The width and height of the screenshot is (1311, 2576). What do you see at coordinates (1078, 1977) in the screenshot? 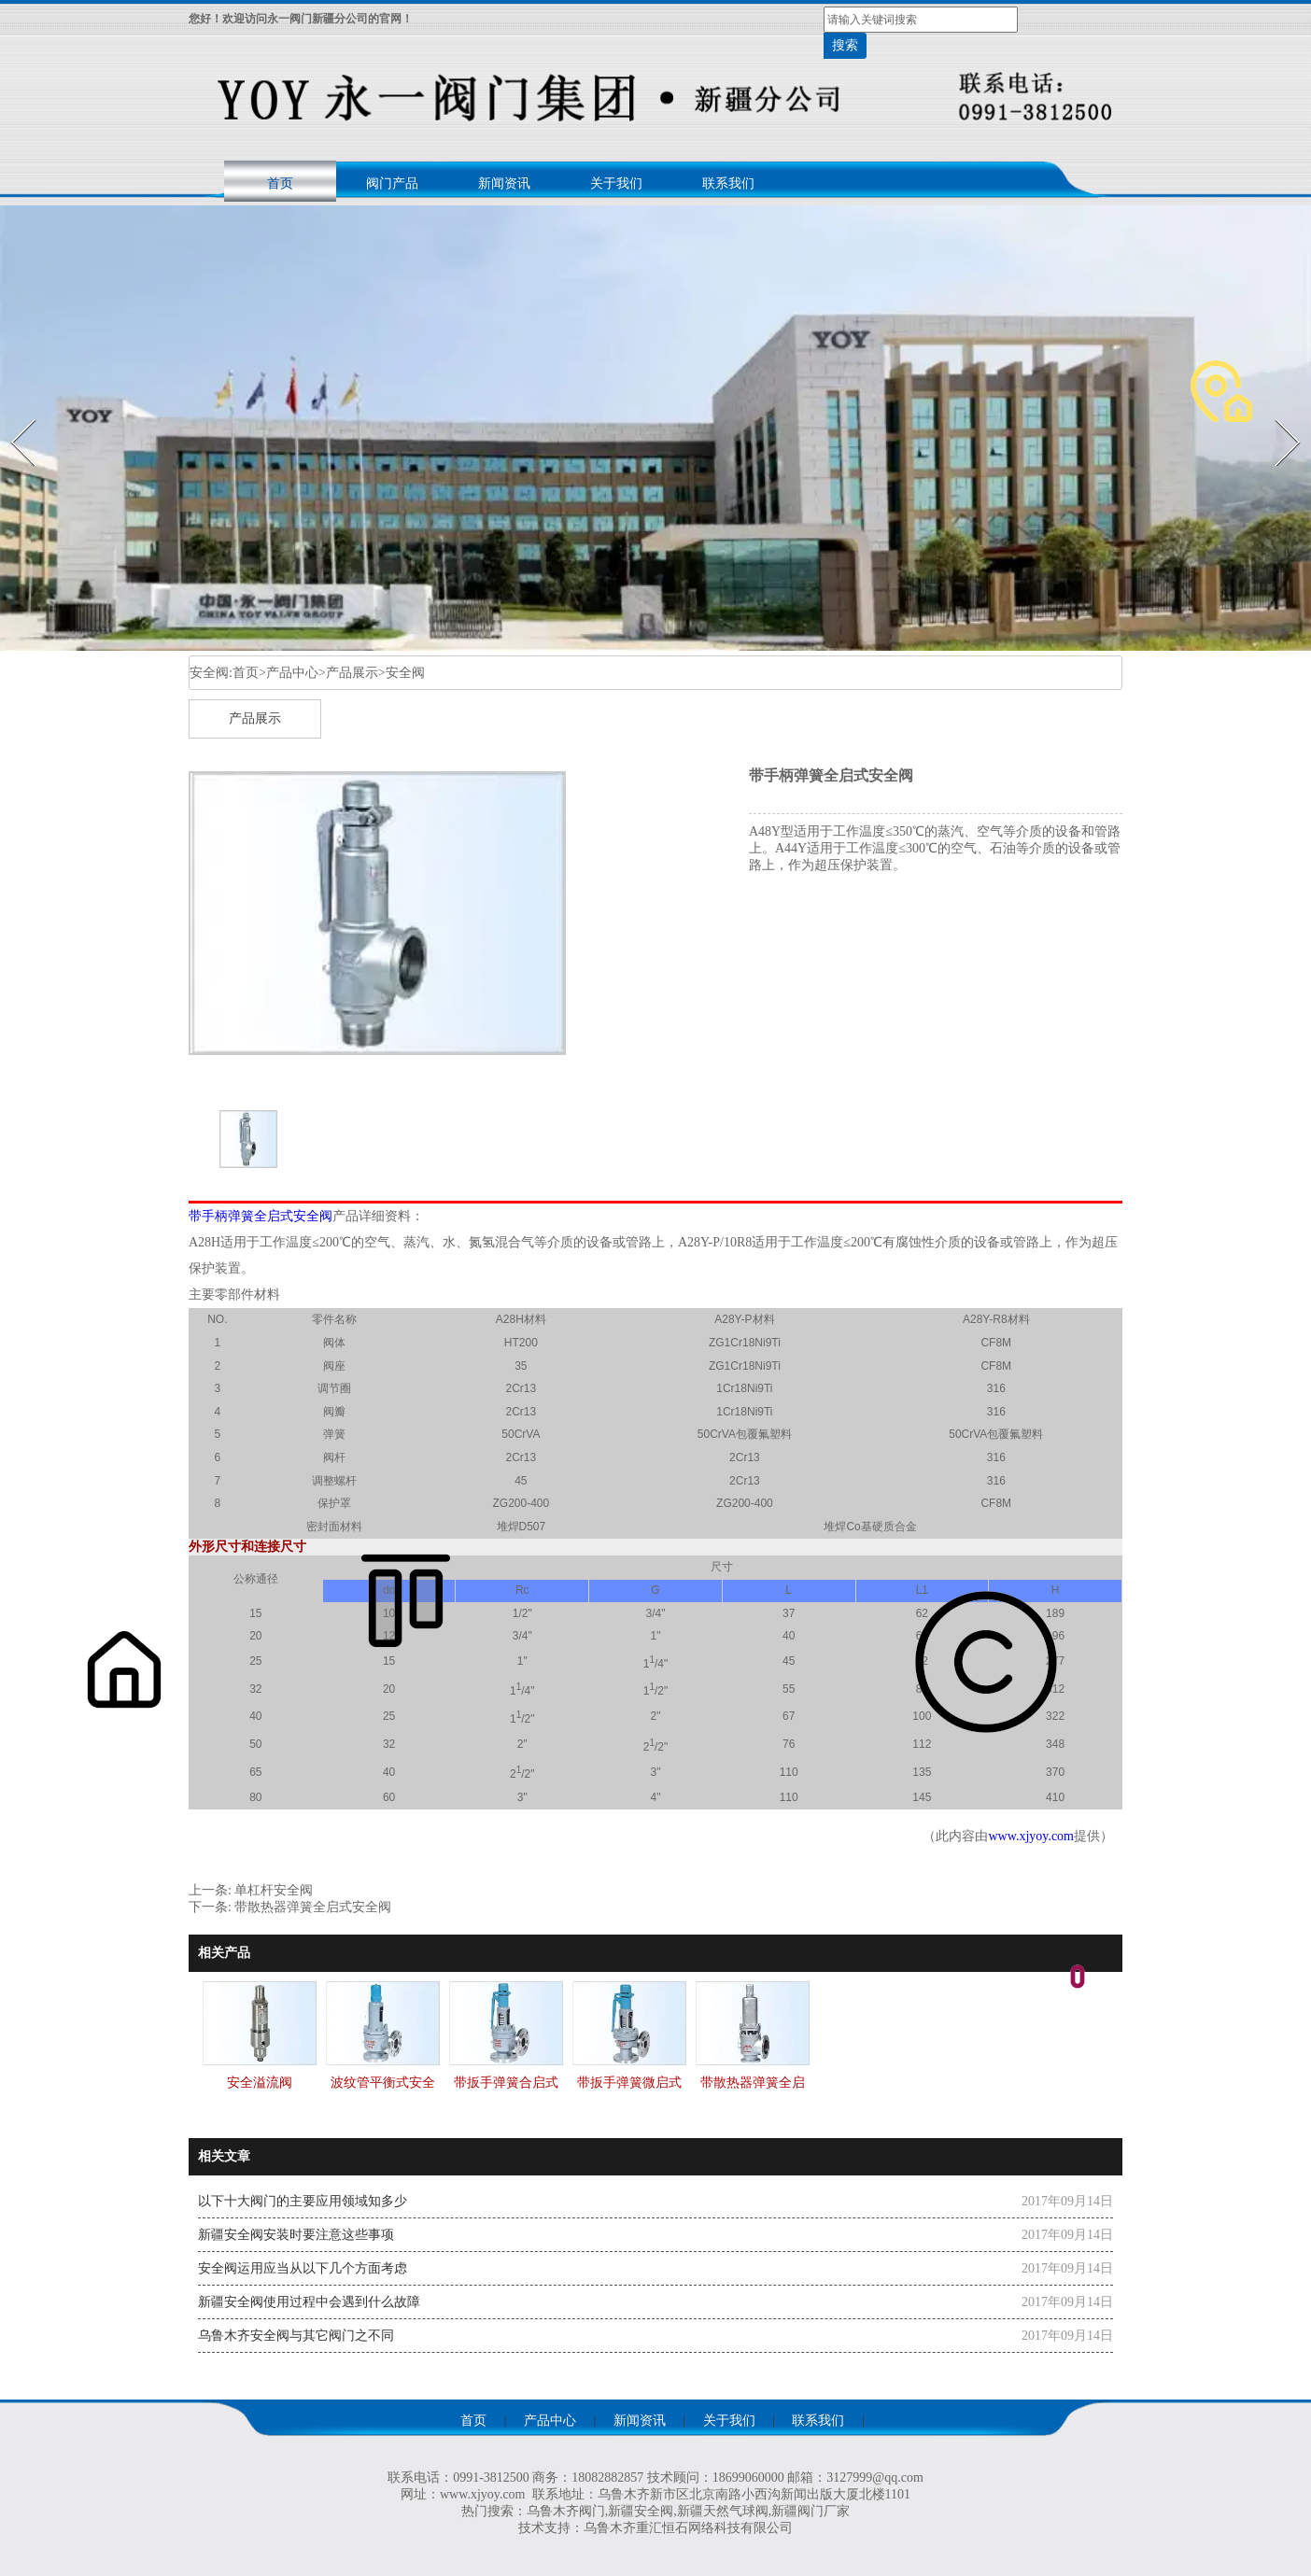
I see `indicates zero items or empty count` at bounding box center [1078, 1977].